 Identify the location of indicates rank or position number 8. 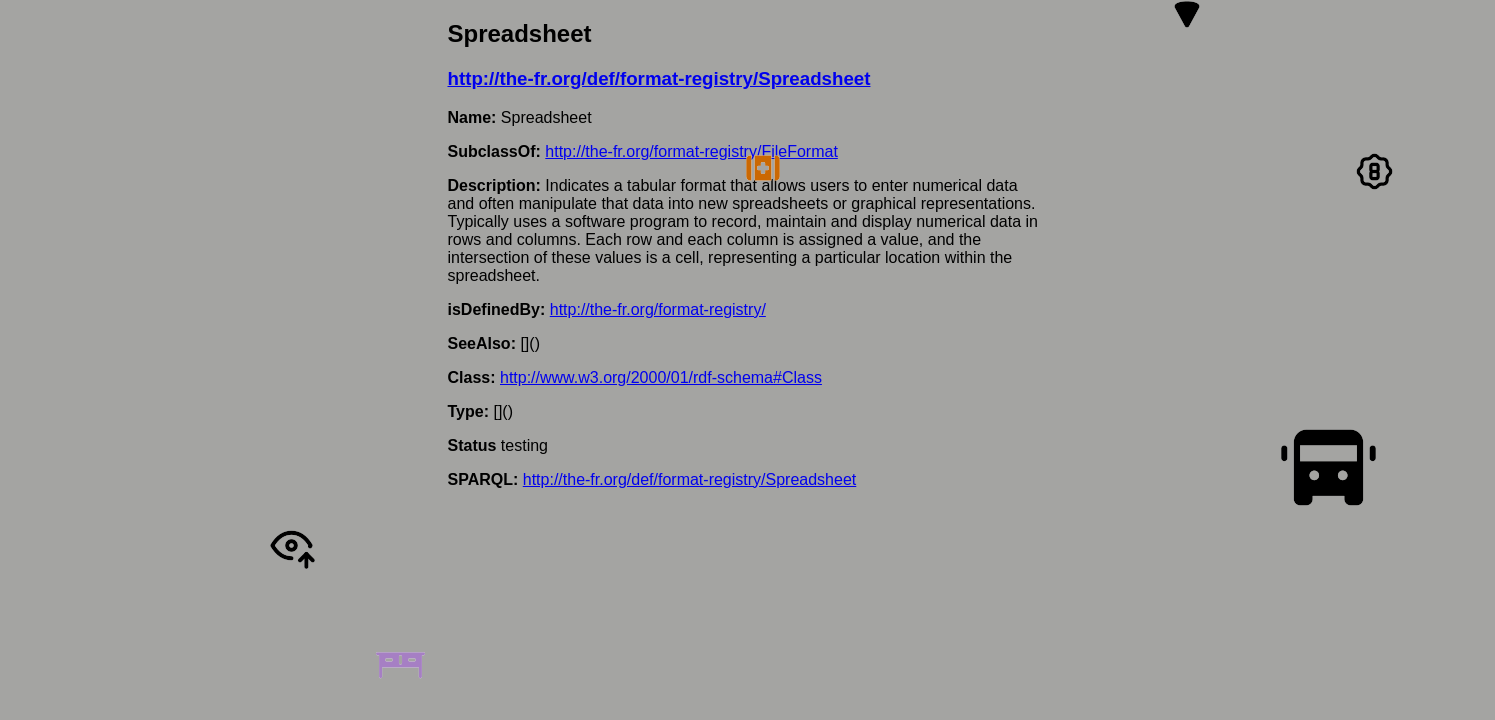
(1374, 171).